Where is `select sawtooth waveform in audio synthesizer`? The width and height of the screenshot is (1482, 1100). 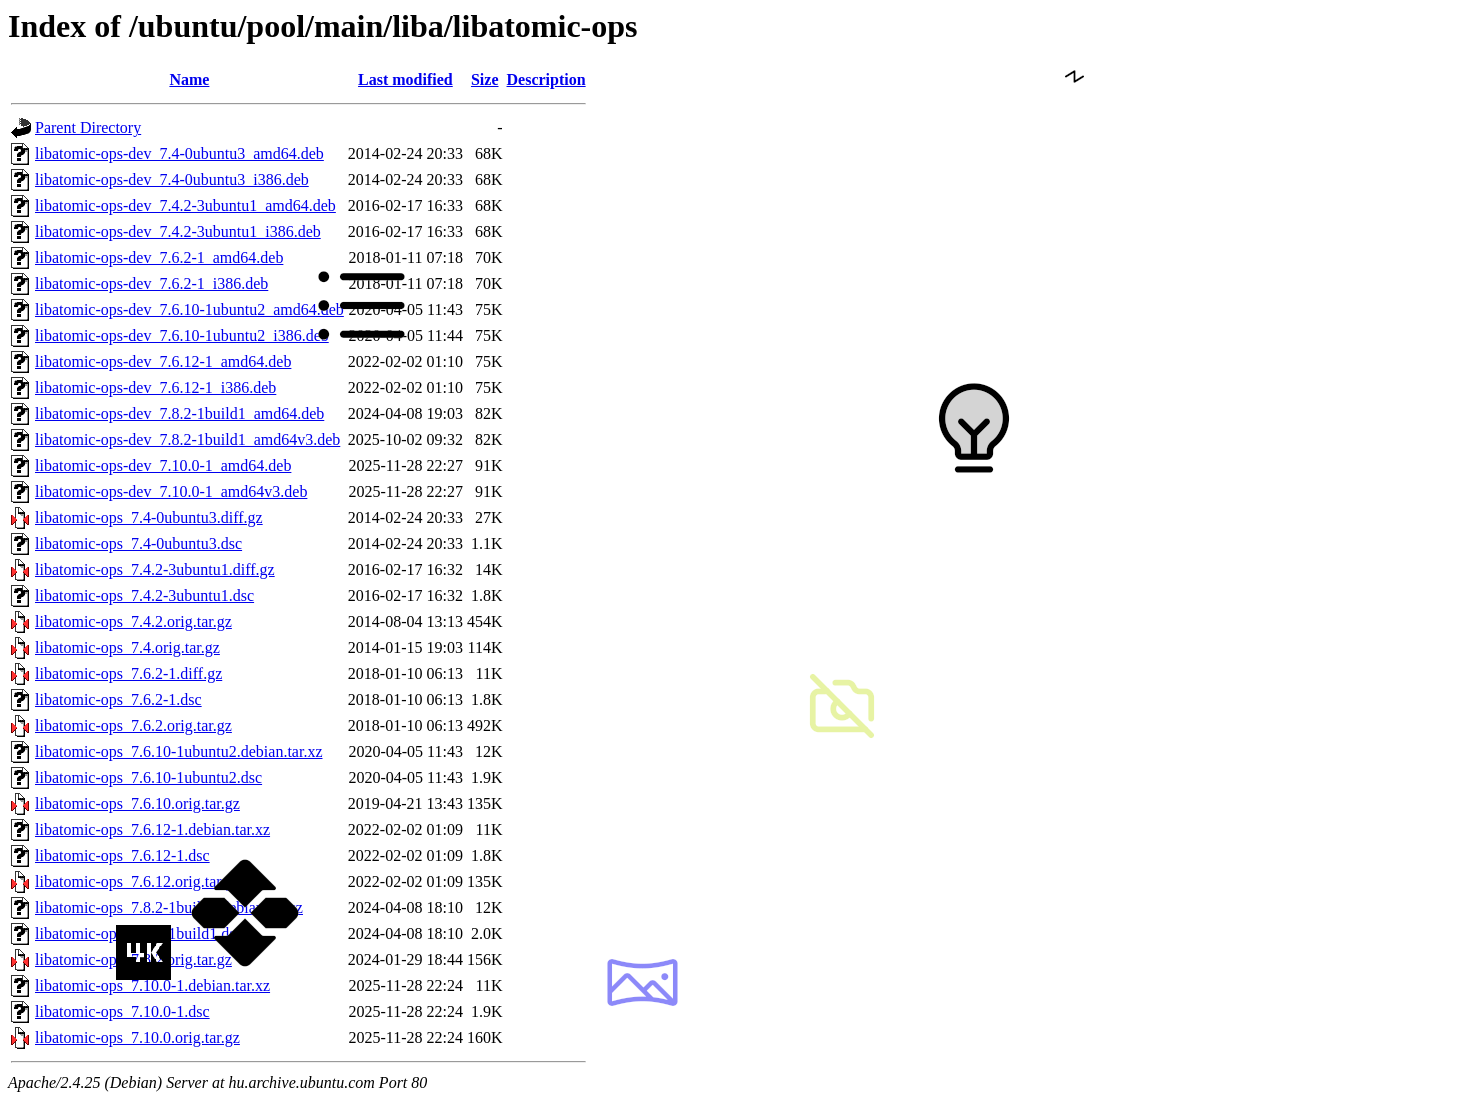 select sawtooth waveform in audio synthesizer is located at coordinates (1074, 76).